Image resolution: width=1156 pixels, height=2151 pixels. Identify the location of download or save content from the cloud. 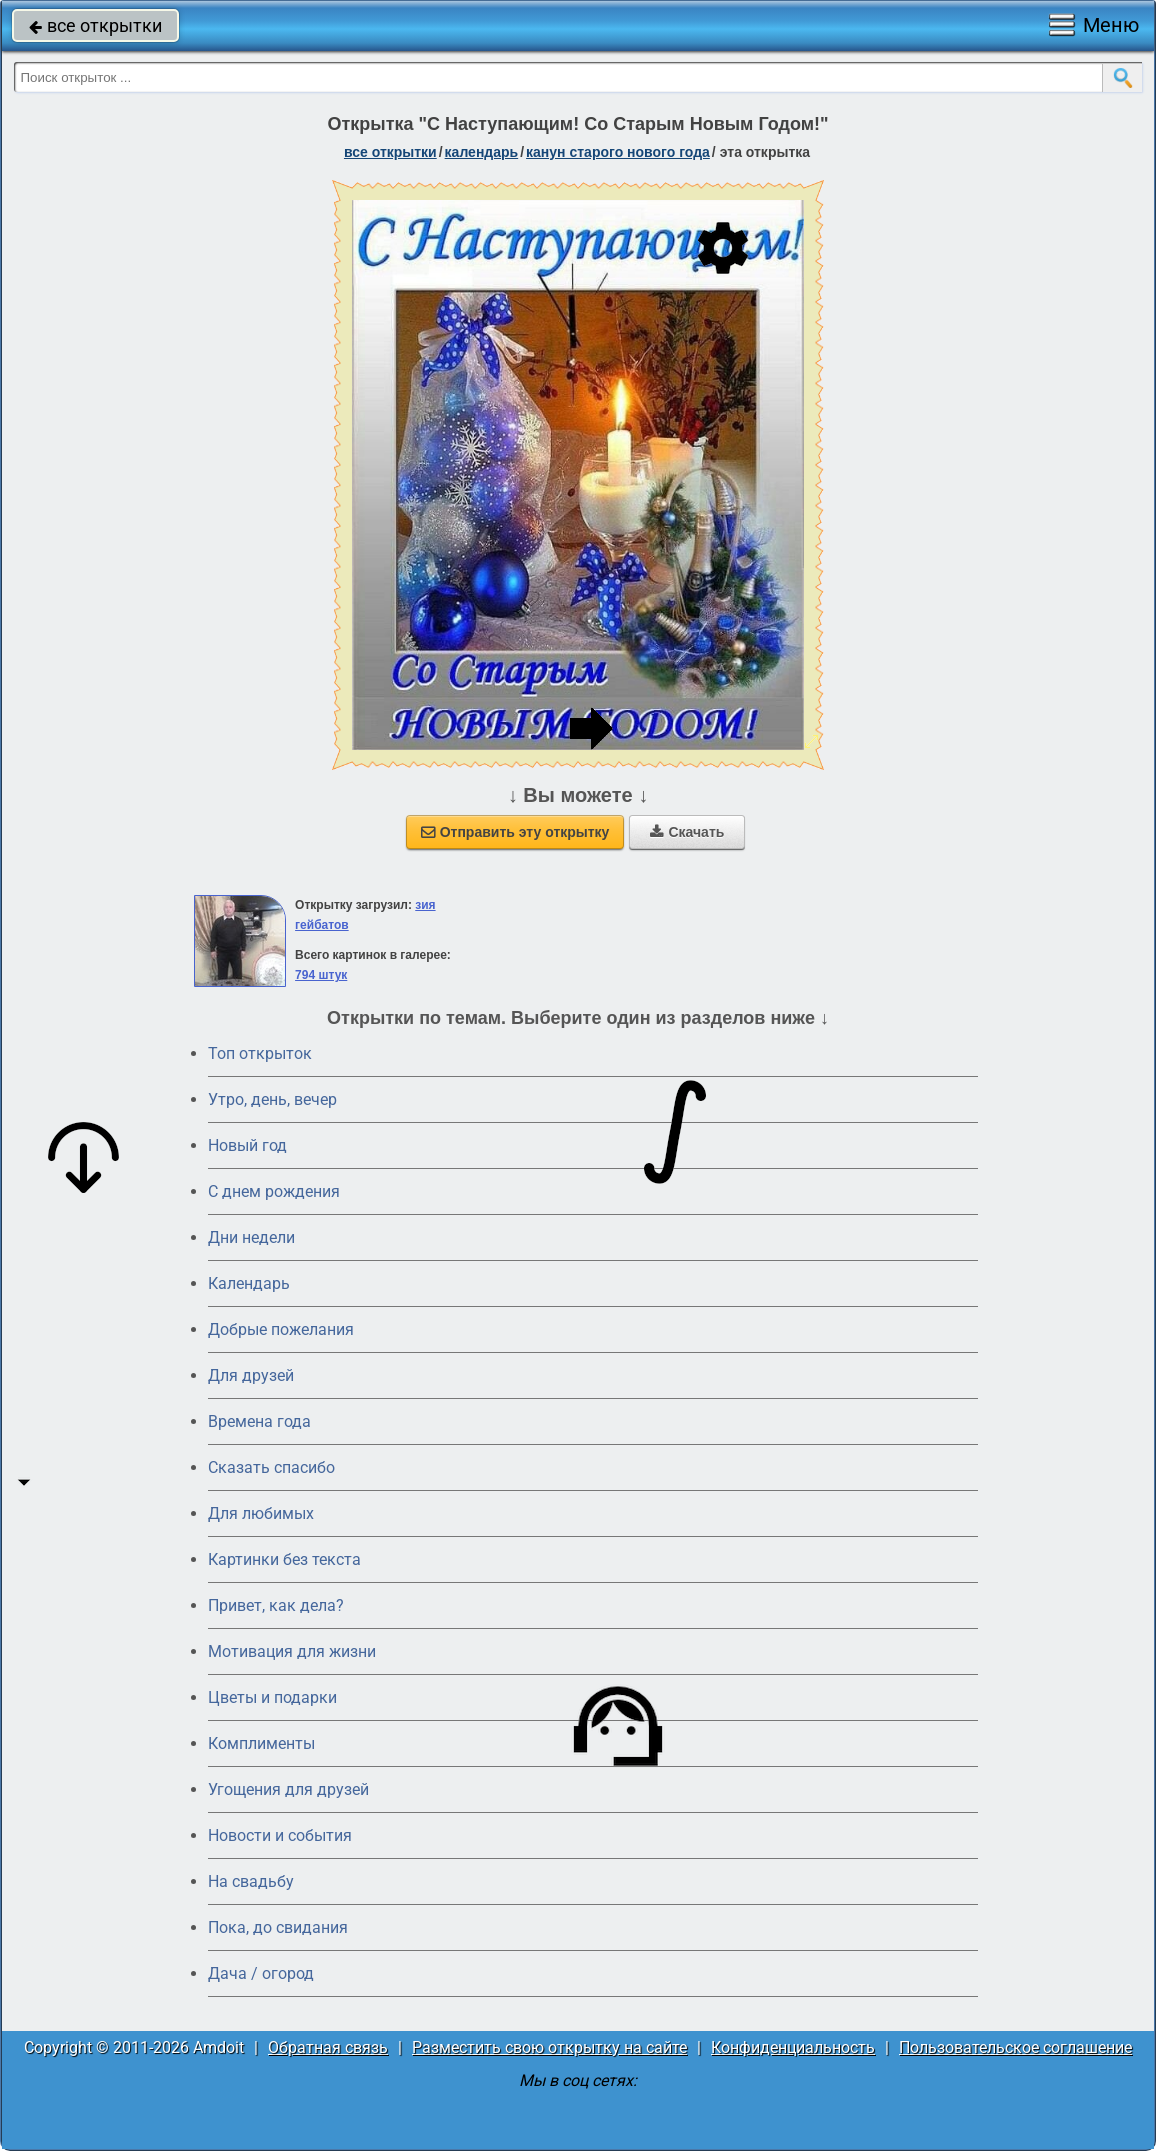
(83, 1157).